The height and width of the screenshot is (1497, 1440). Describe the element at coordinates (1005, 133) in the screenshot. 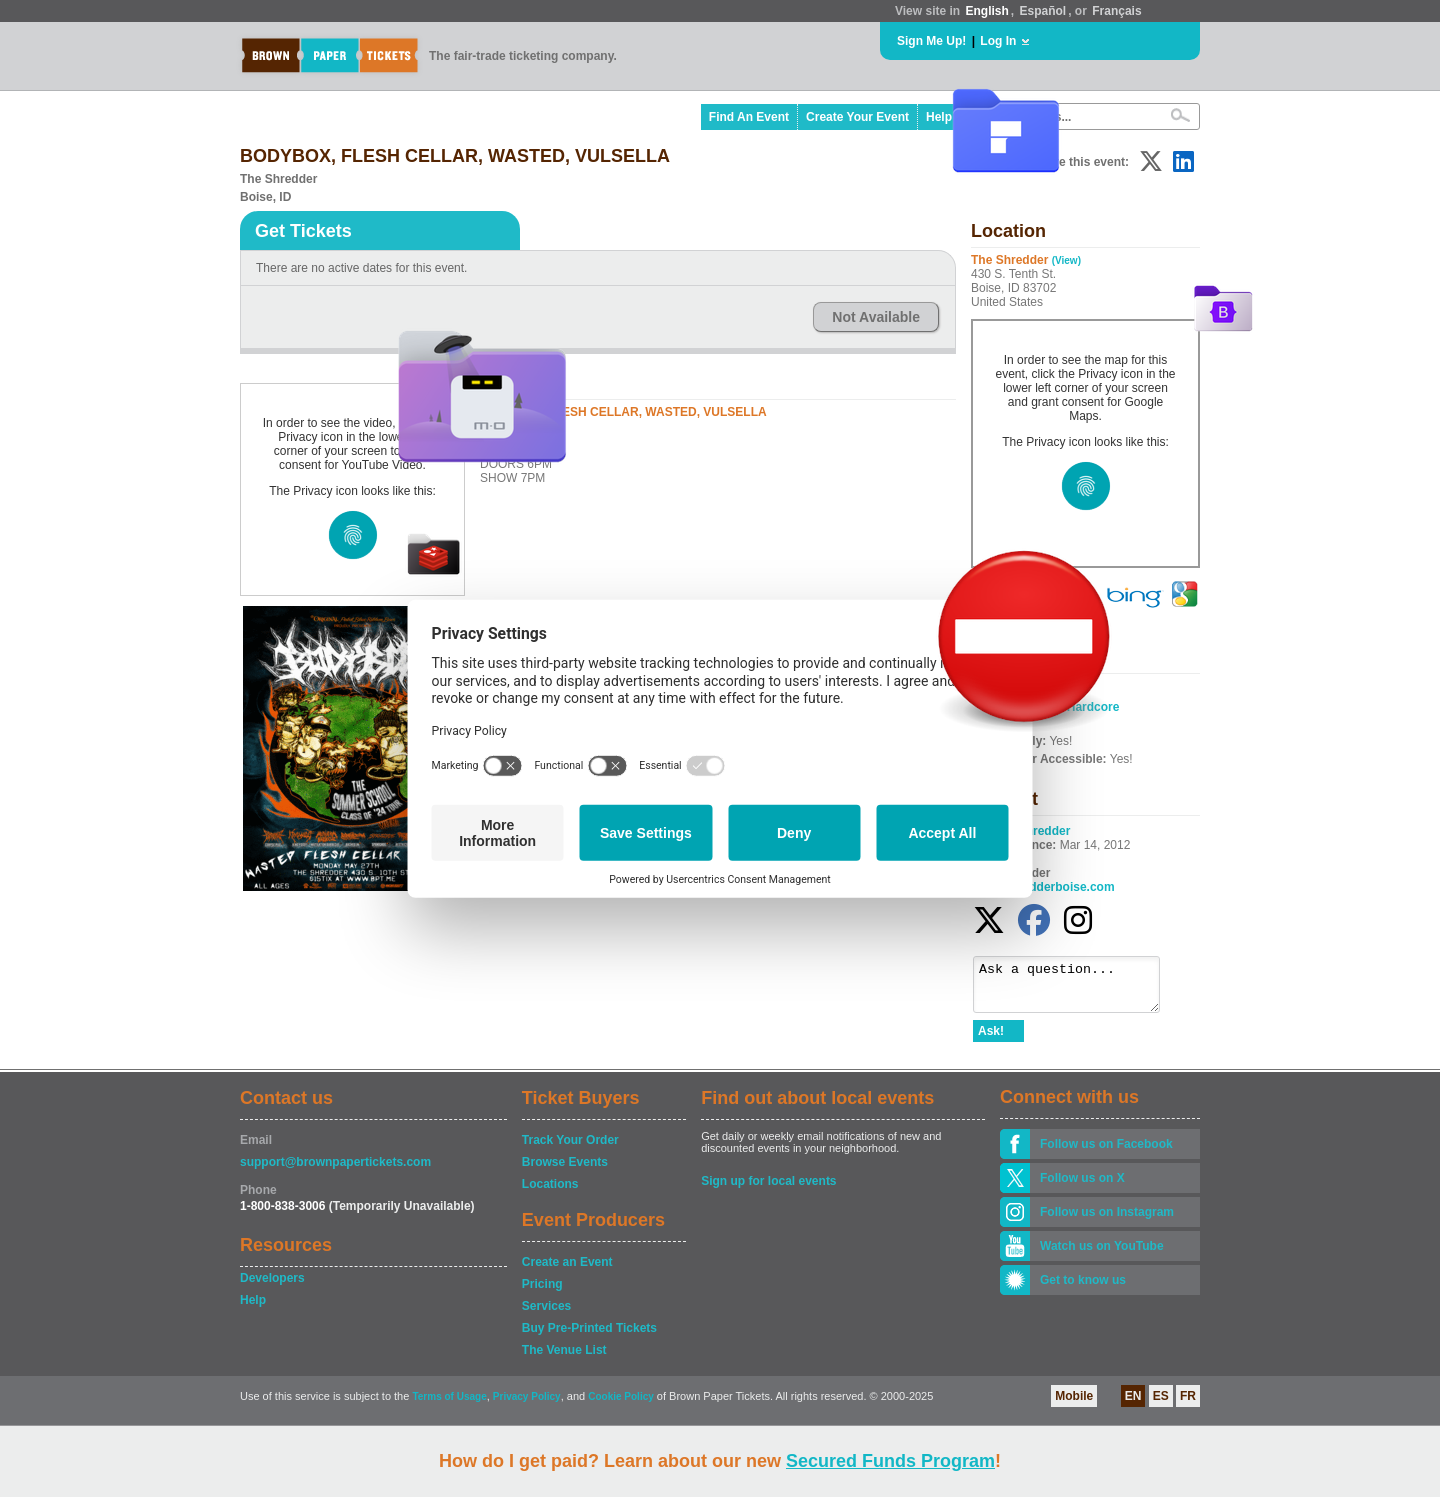

I see `open wondershare pdfreader documents folder` at that location.